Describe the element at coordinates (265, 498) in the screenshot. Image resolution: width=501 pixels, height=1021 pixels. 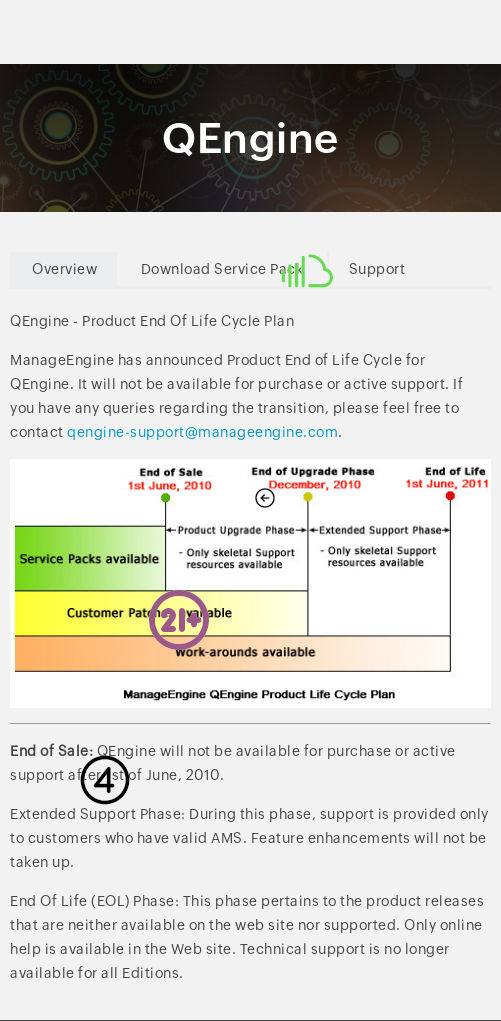
I see `go back to the previous screen` at that location.